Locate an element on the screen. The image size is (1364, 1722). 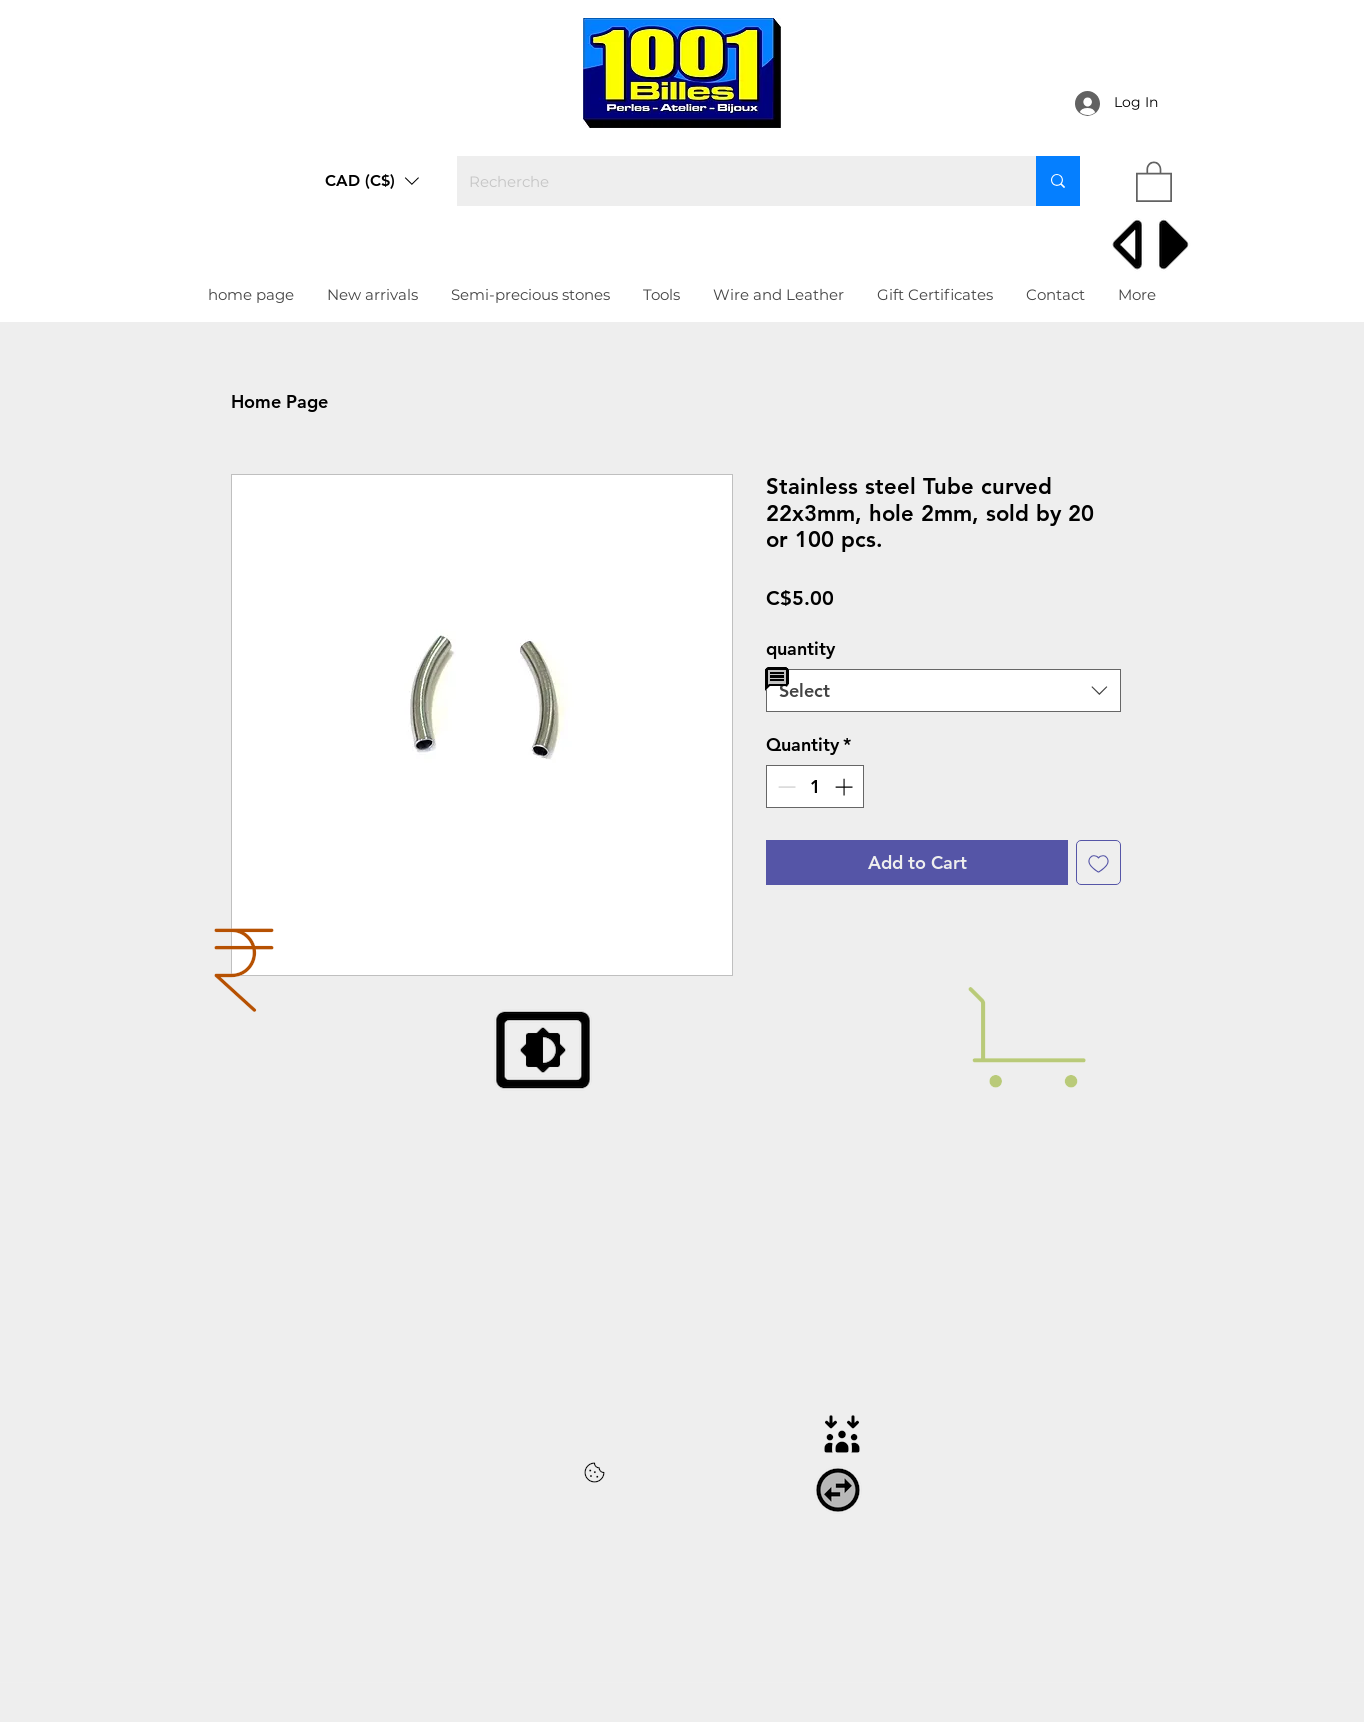
switch to the left panel or view is located at coordinates (1150, 244).